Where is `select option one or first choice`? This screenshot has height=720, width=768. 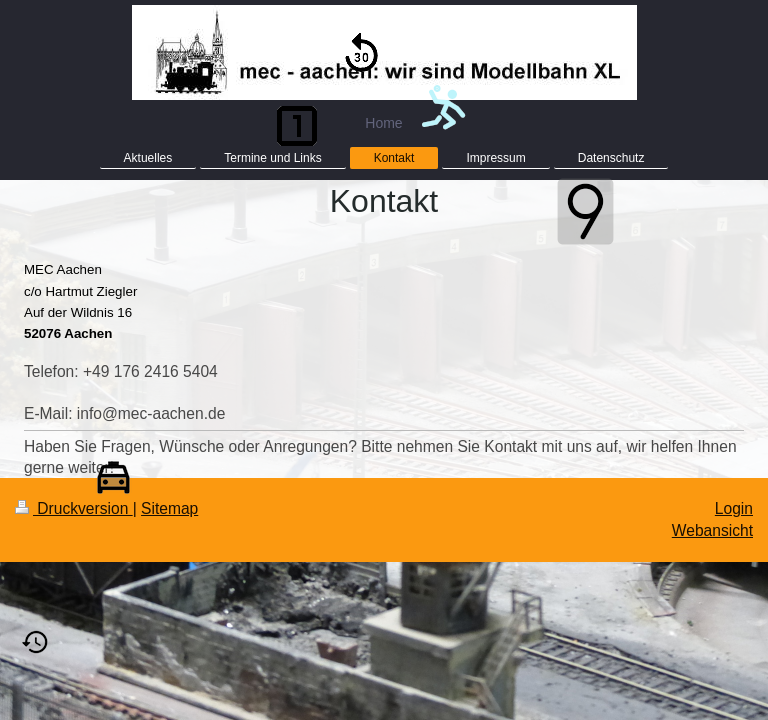 select option one or first choice is located at coordinates (297, 126).